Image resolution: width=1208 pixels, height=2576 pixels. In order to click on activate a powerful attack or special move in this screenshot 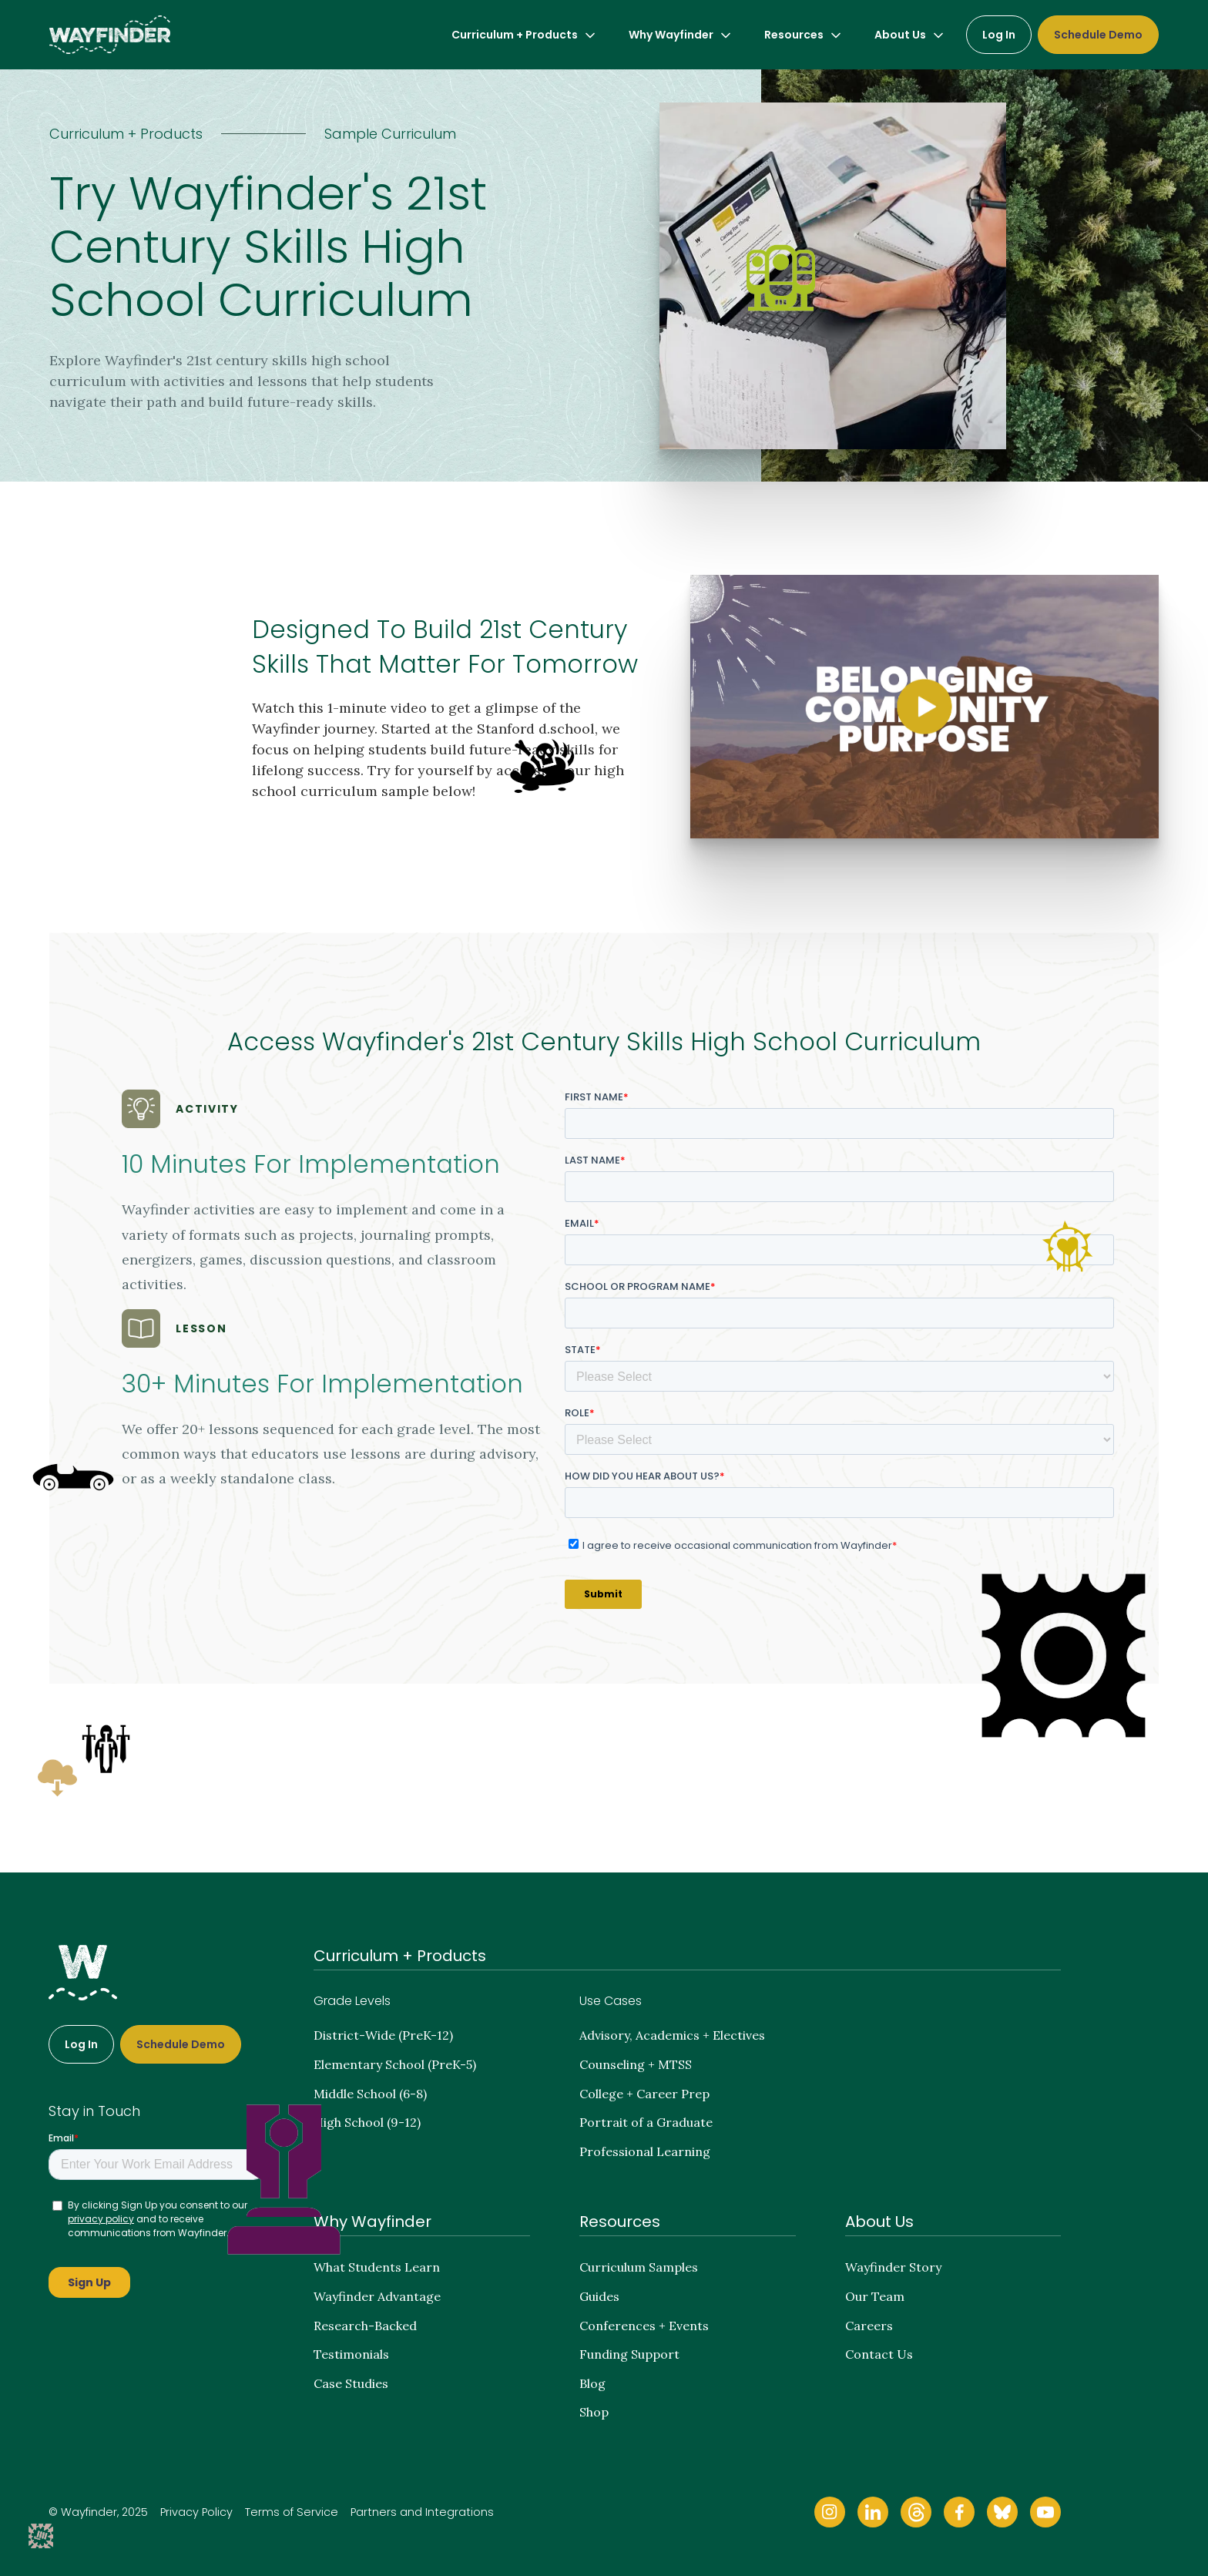, I will do `click(41, 2536)`.